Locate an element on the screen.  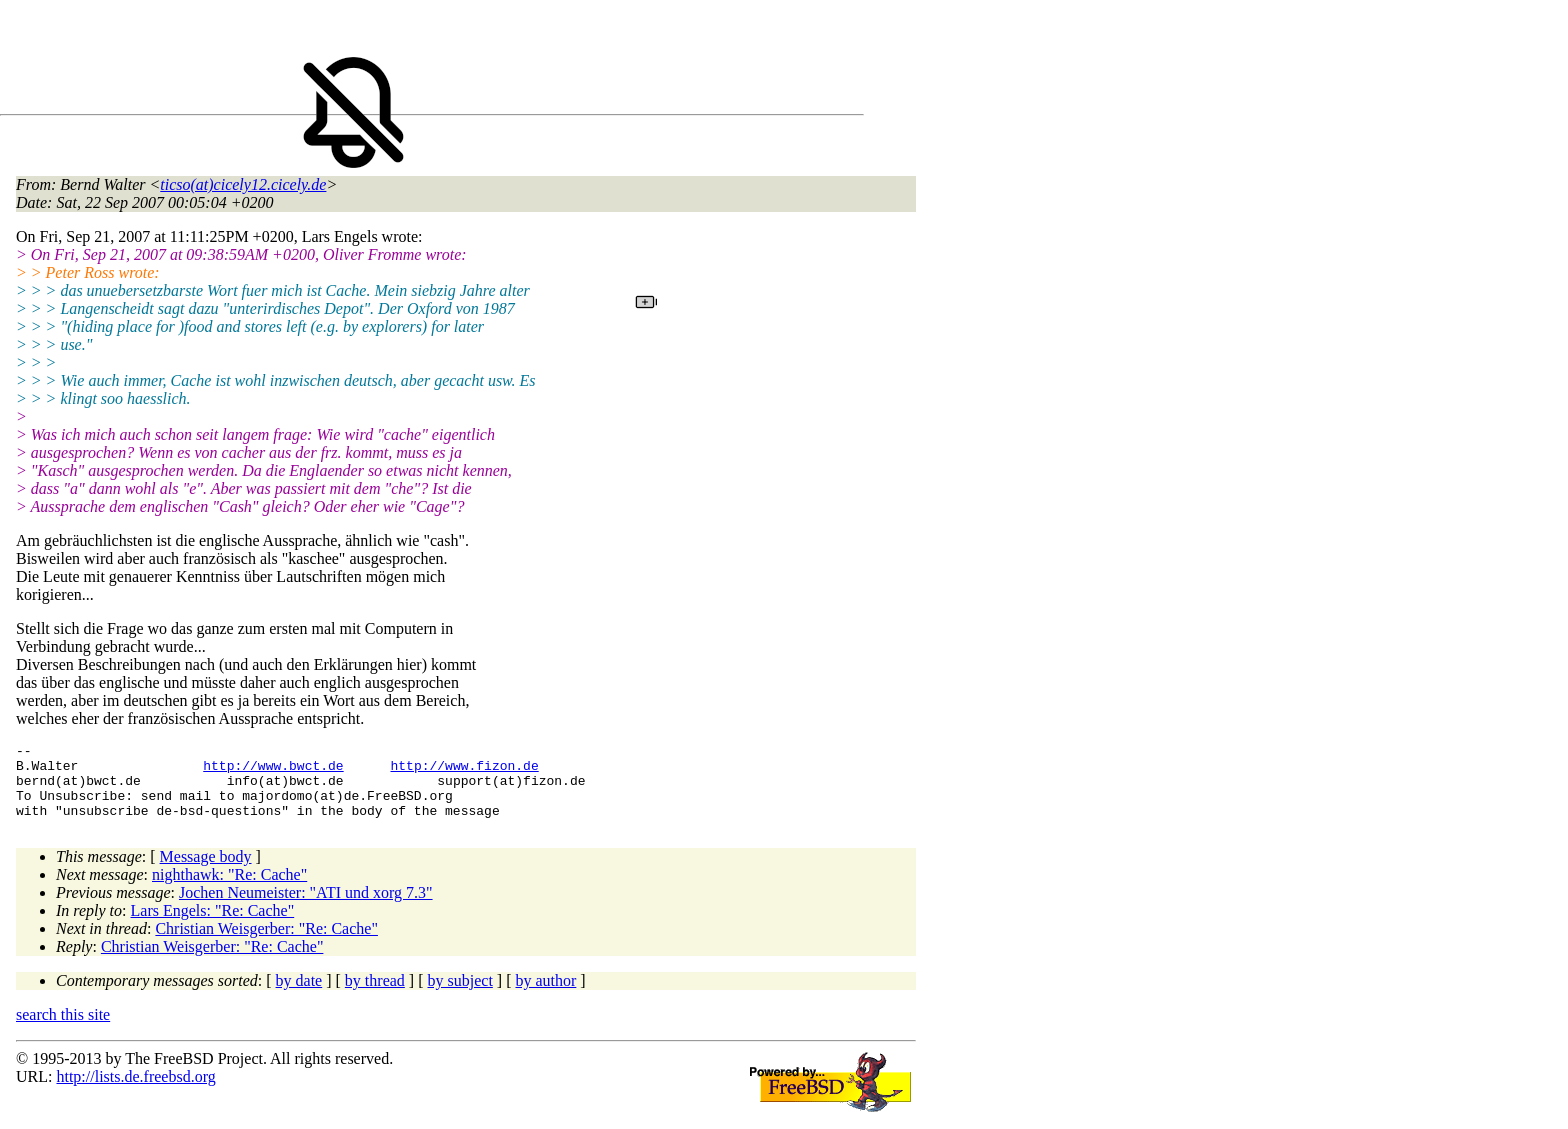
add or extend battery life is located at coordinates (646, 302).